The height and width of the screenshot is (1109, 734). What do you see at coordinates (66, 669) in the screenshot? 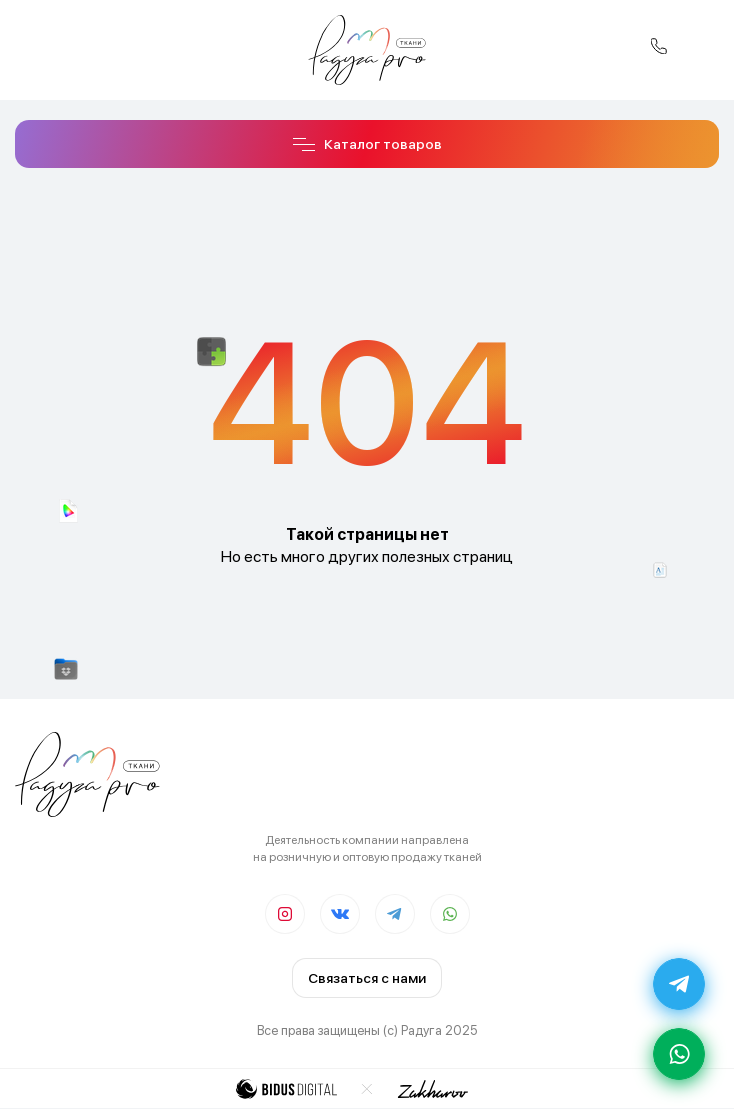
I see `open your Dropbox folder` at bounding box center [66, 669].